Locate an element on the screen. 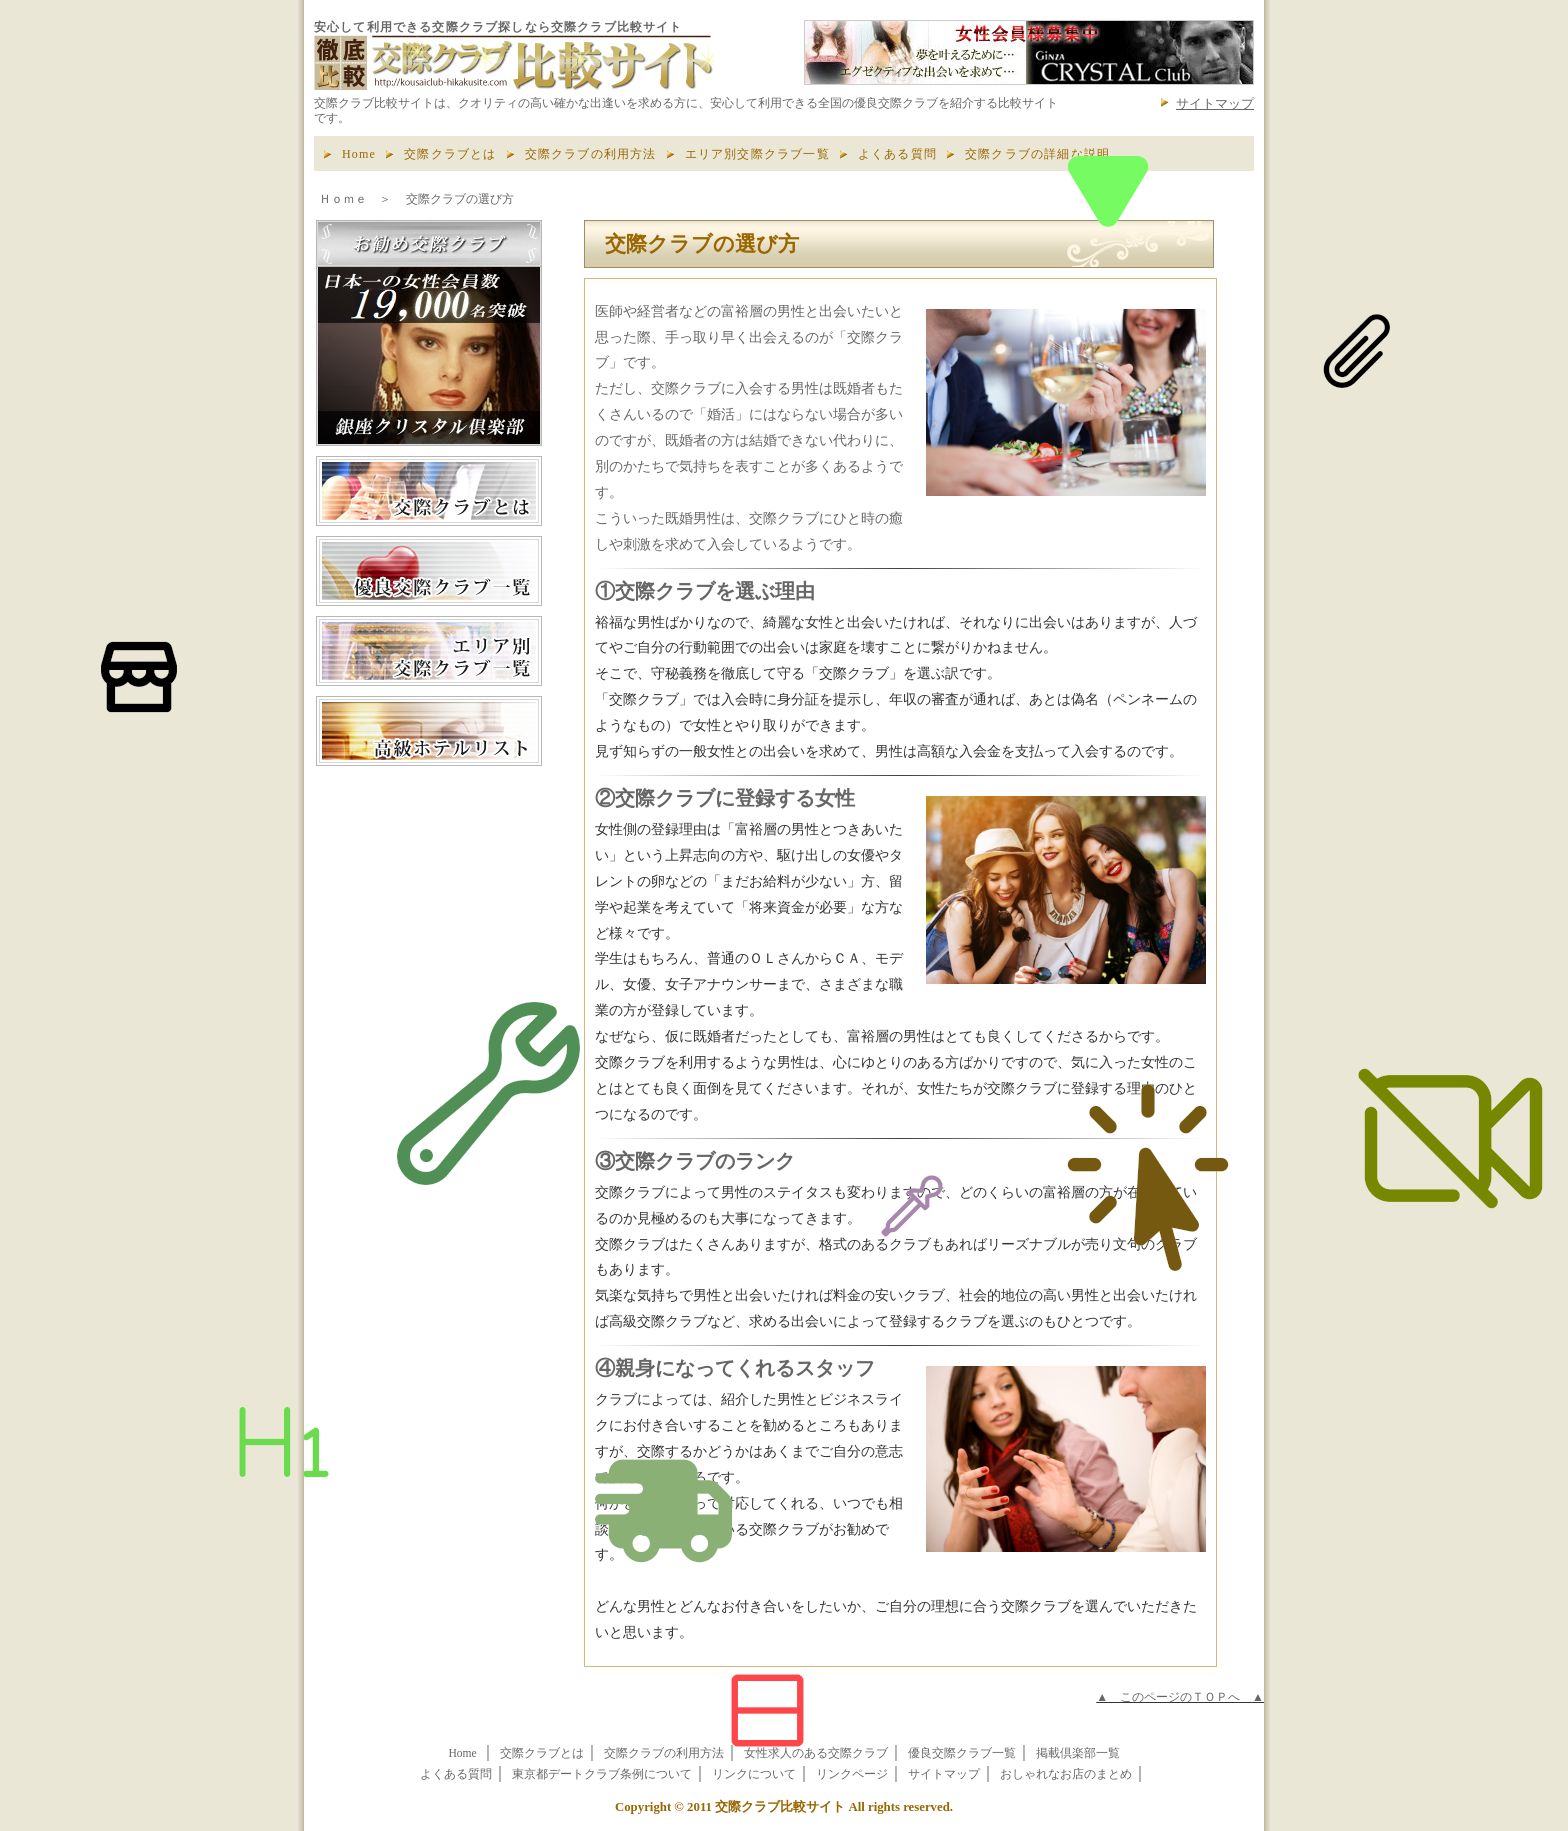  indicates express or expedited shipping is located at coordinates (663, 1507).